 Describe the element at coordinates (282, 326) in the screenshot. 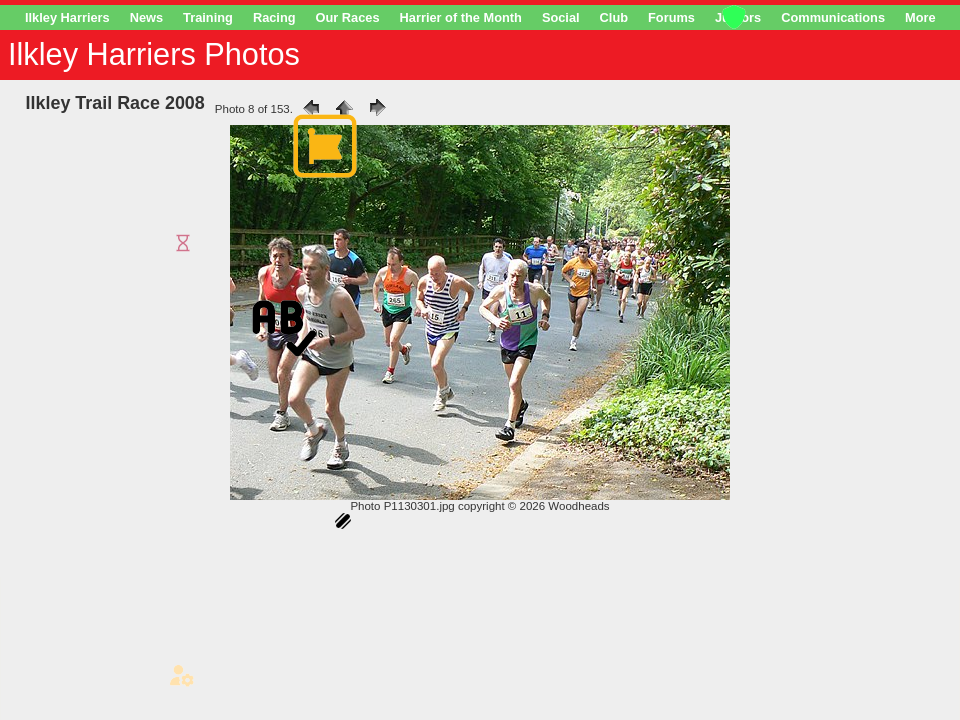

I see `check spelling and grammar` at that location.